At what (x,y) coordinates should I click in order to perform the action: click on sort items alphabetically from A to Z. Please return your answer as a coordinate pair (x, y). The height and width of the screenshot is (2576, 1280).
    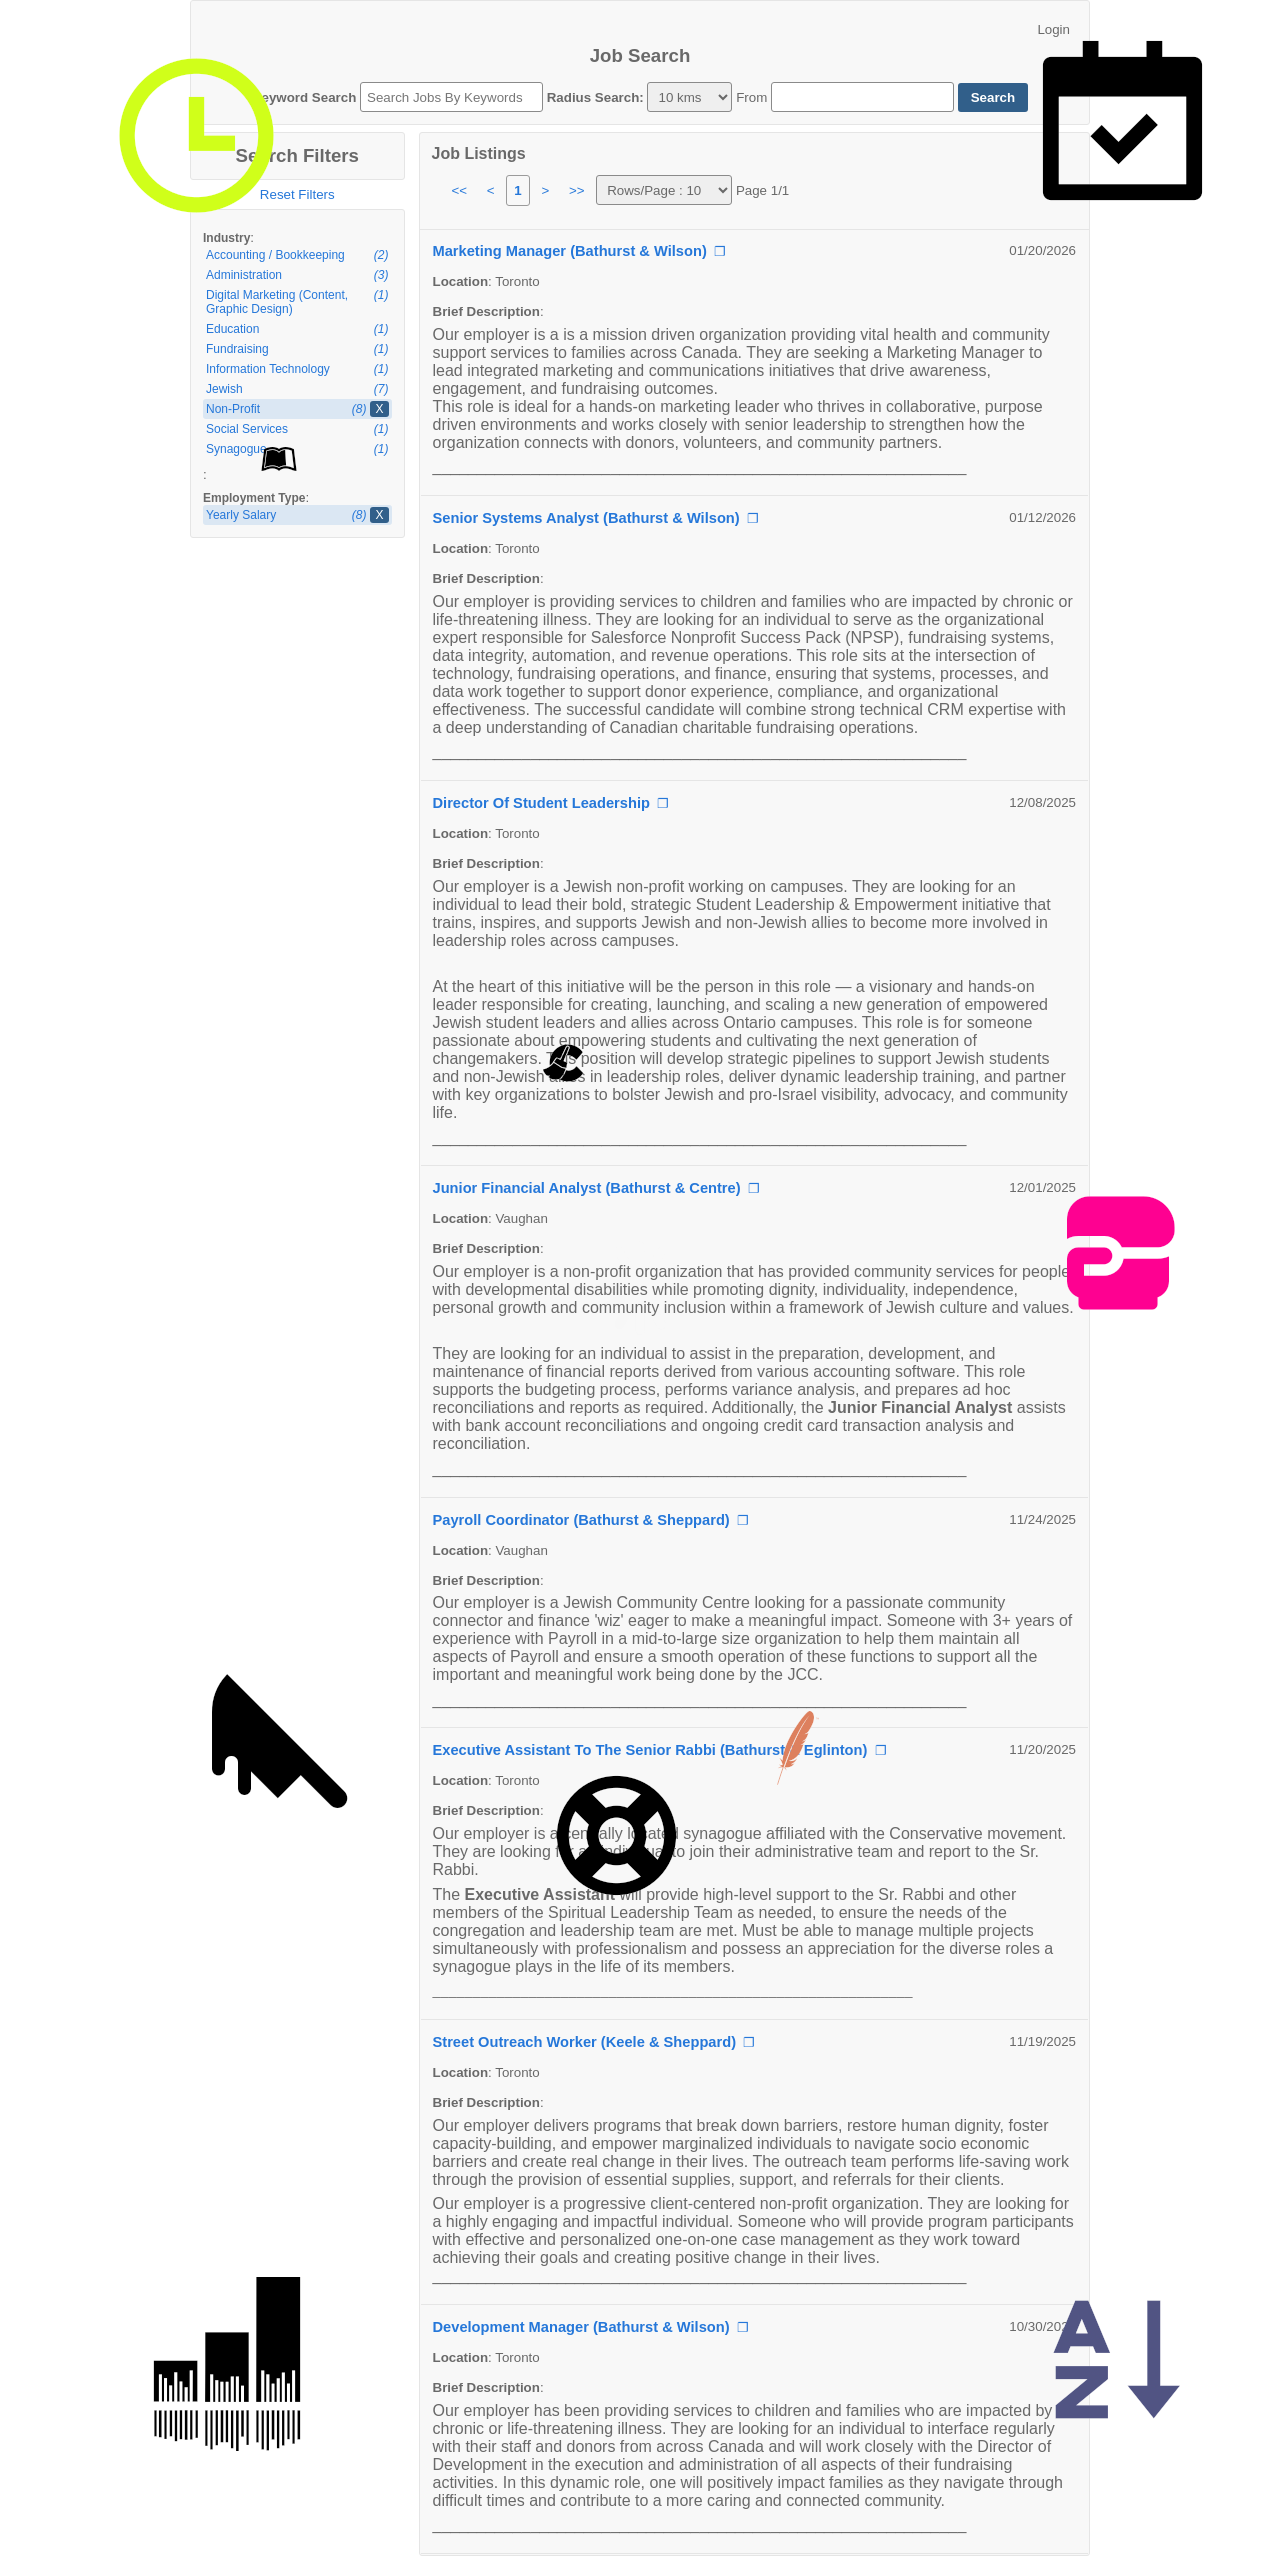
    Looking at the image, I should click on (1114, 2359).